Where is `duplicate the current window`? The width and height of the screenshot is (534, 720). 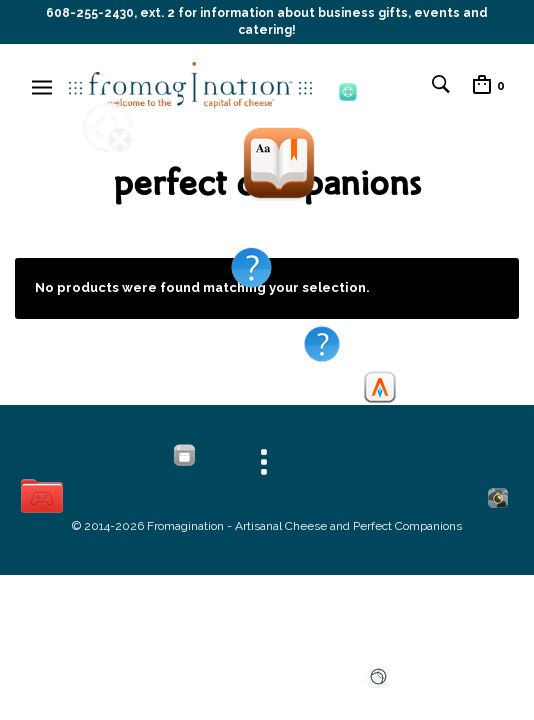 duplicate the current window is located at coordinates (184, 455).